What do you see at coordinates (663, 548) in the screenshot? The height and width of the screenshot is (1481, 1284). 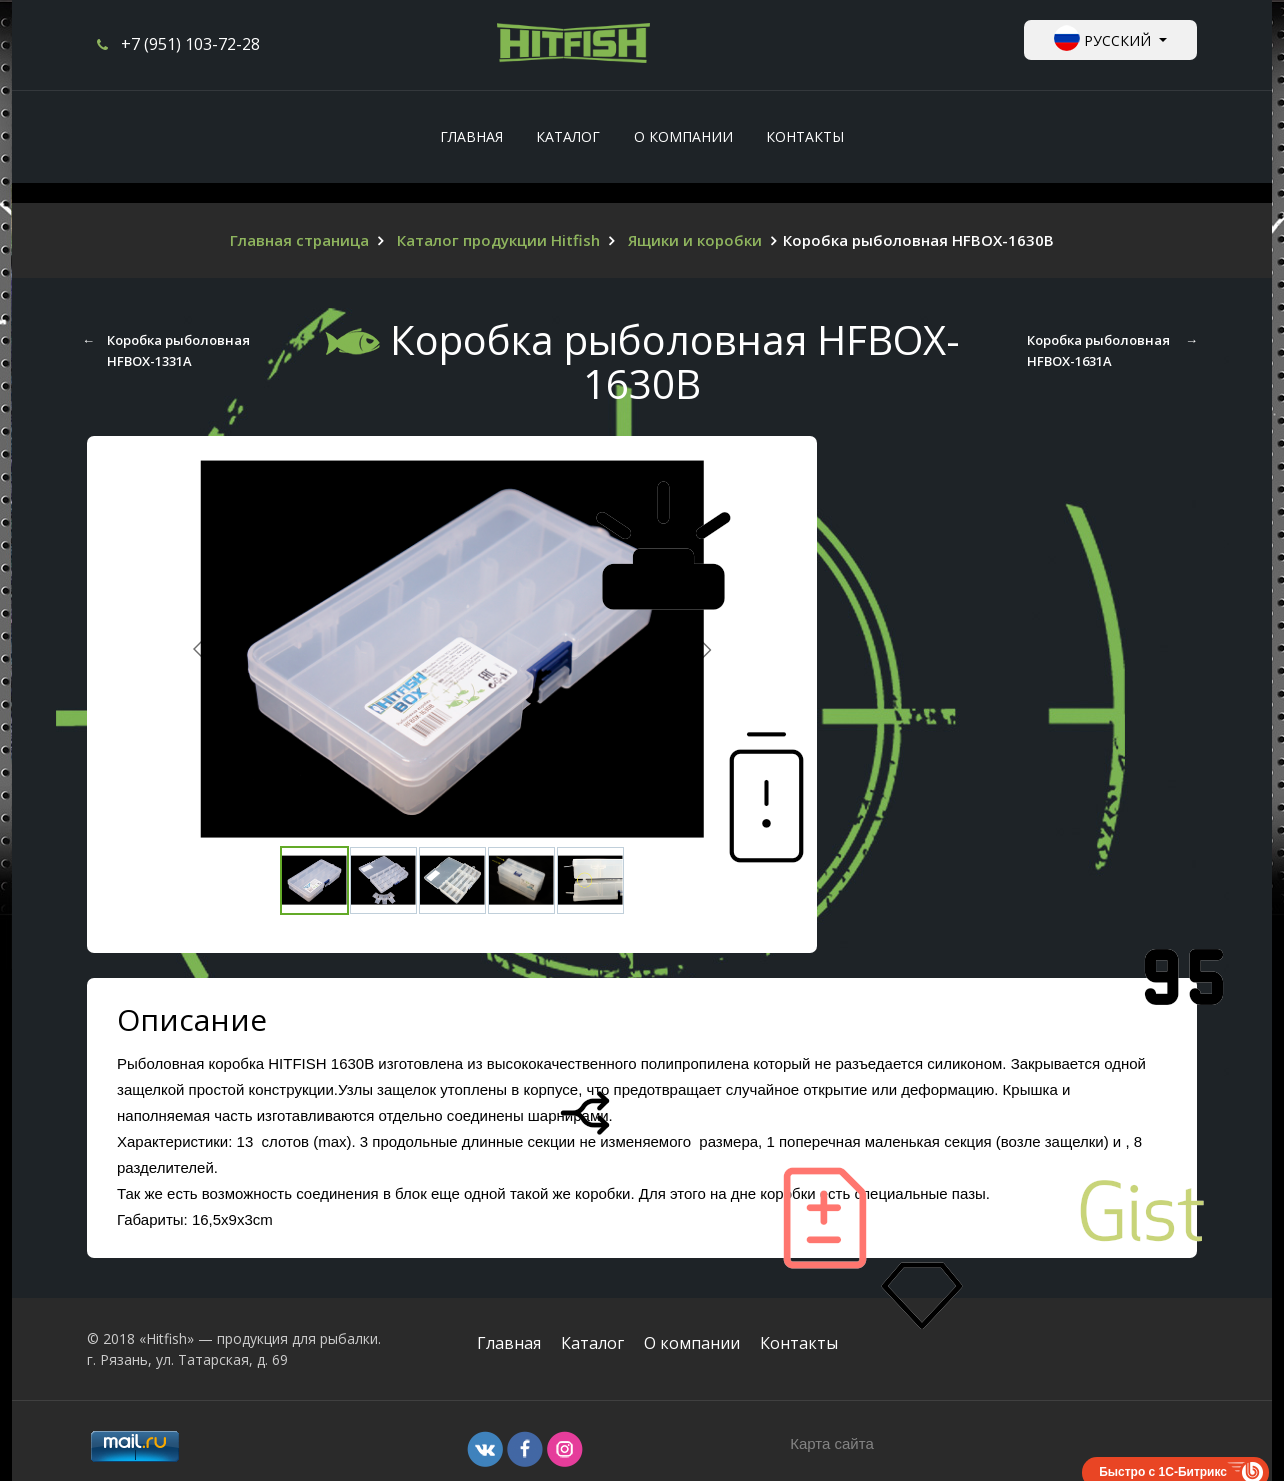 I see `indicates active land mine or explosive hazard` at bounding box center [663, 548].